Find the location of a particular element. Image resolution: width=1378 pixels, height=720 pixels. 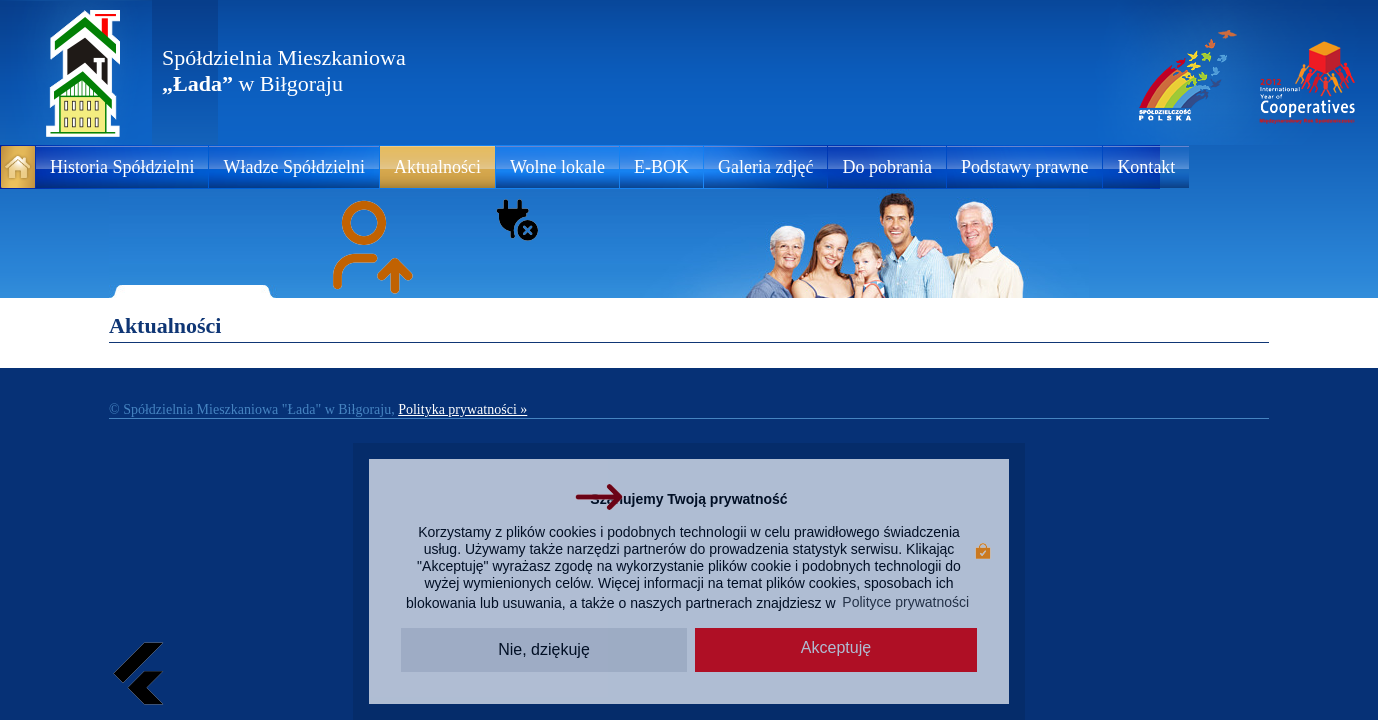

continue to the next step is located at coordinates (599, 497).